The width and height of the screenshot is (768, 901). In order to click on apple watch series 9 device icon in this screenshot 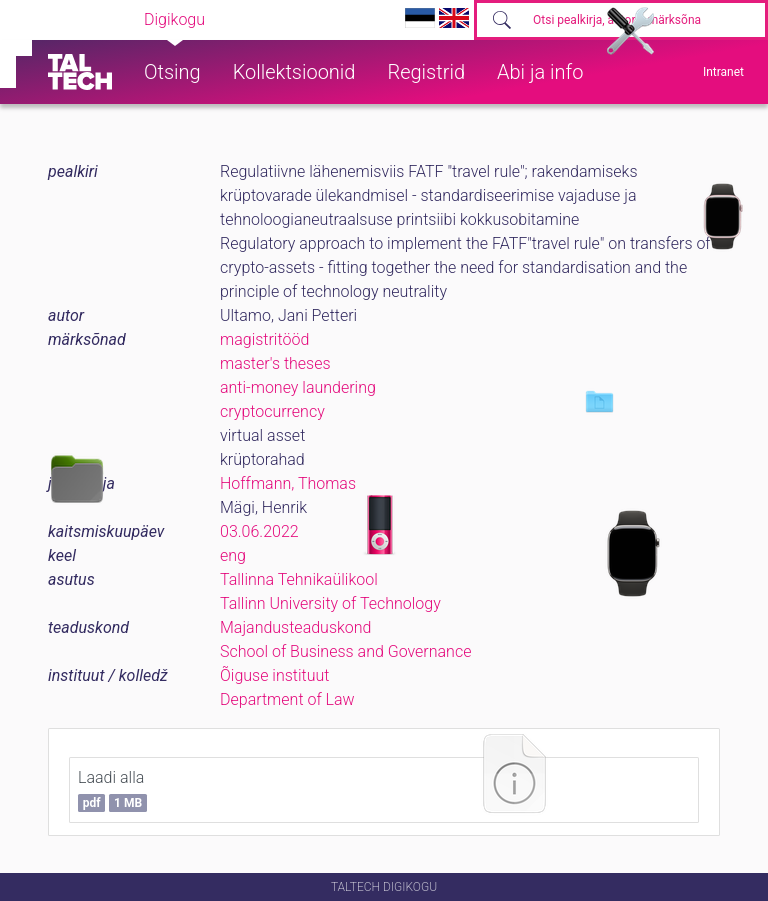, I will do `click(722, 216)`.